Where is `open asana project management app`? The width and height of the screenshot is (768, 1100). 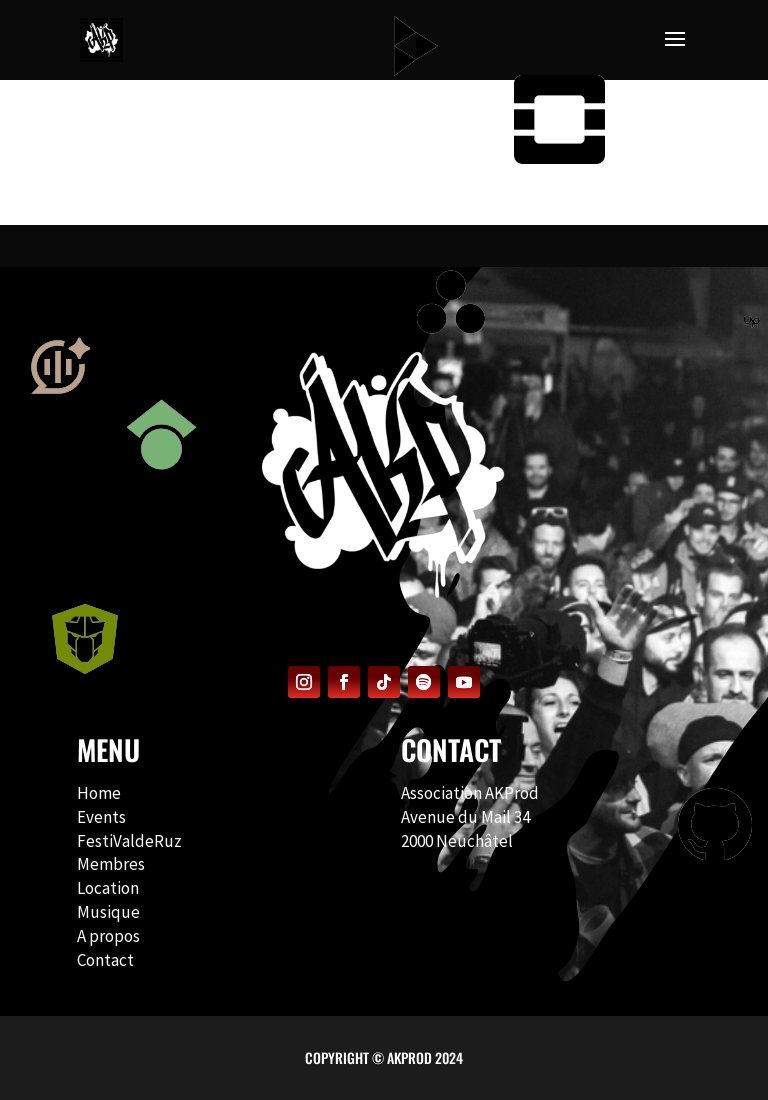 open asana project management app is located at coordinates (451, 302).